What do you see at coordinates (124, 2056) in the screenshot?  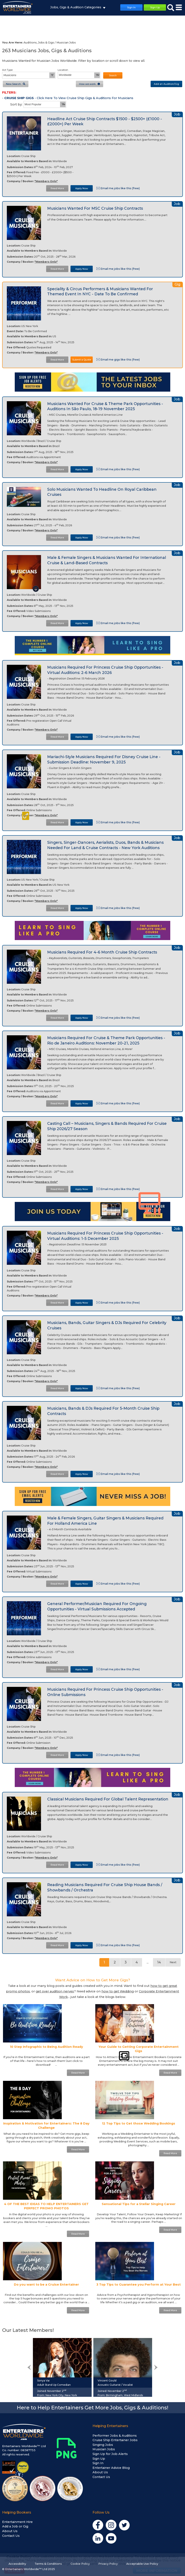 I see `access fiscal host settings` at bounding box center [124, 2056].